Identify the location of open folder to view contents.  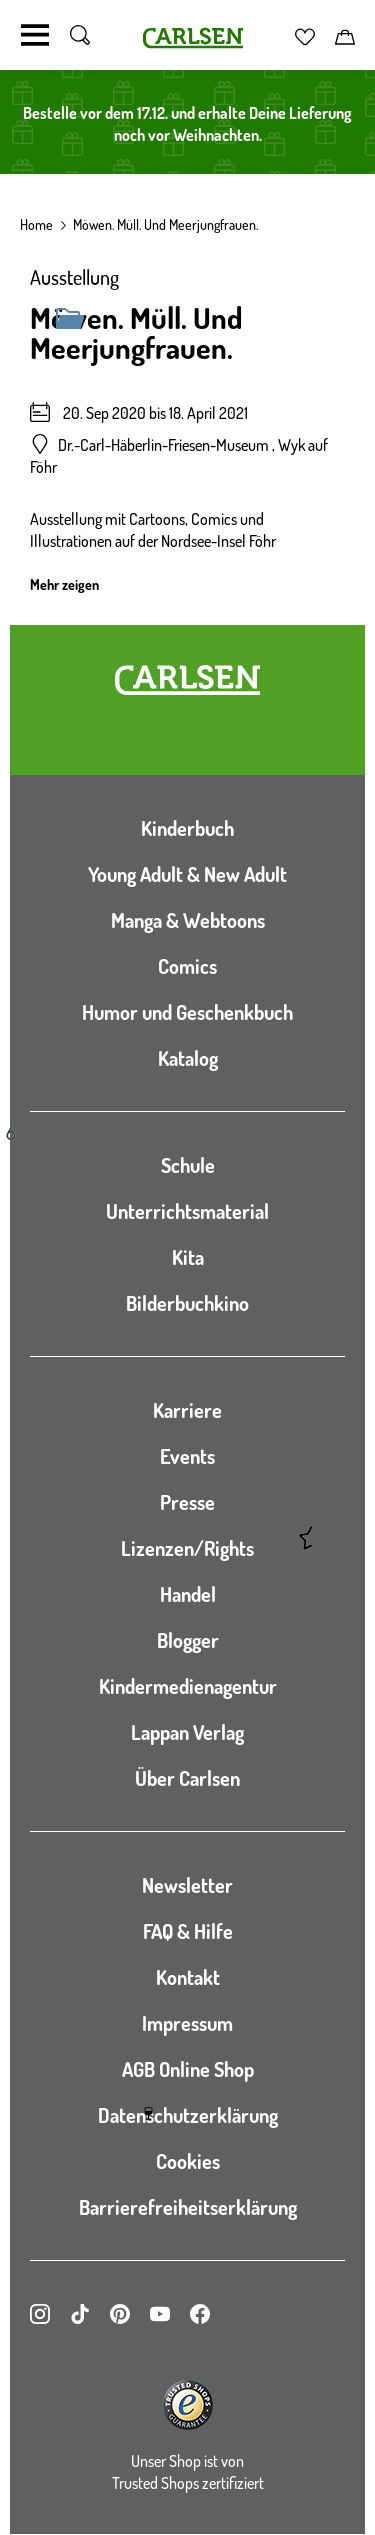
(69, 318).